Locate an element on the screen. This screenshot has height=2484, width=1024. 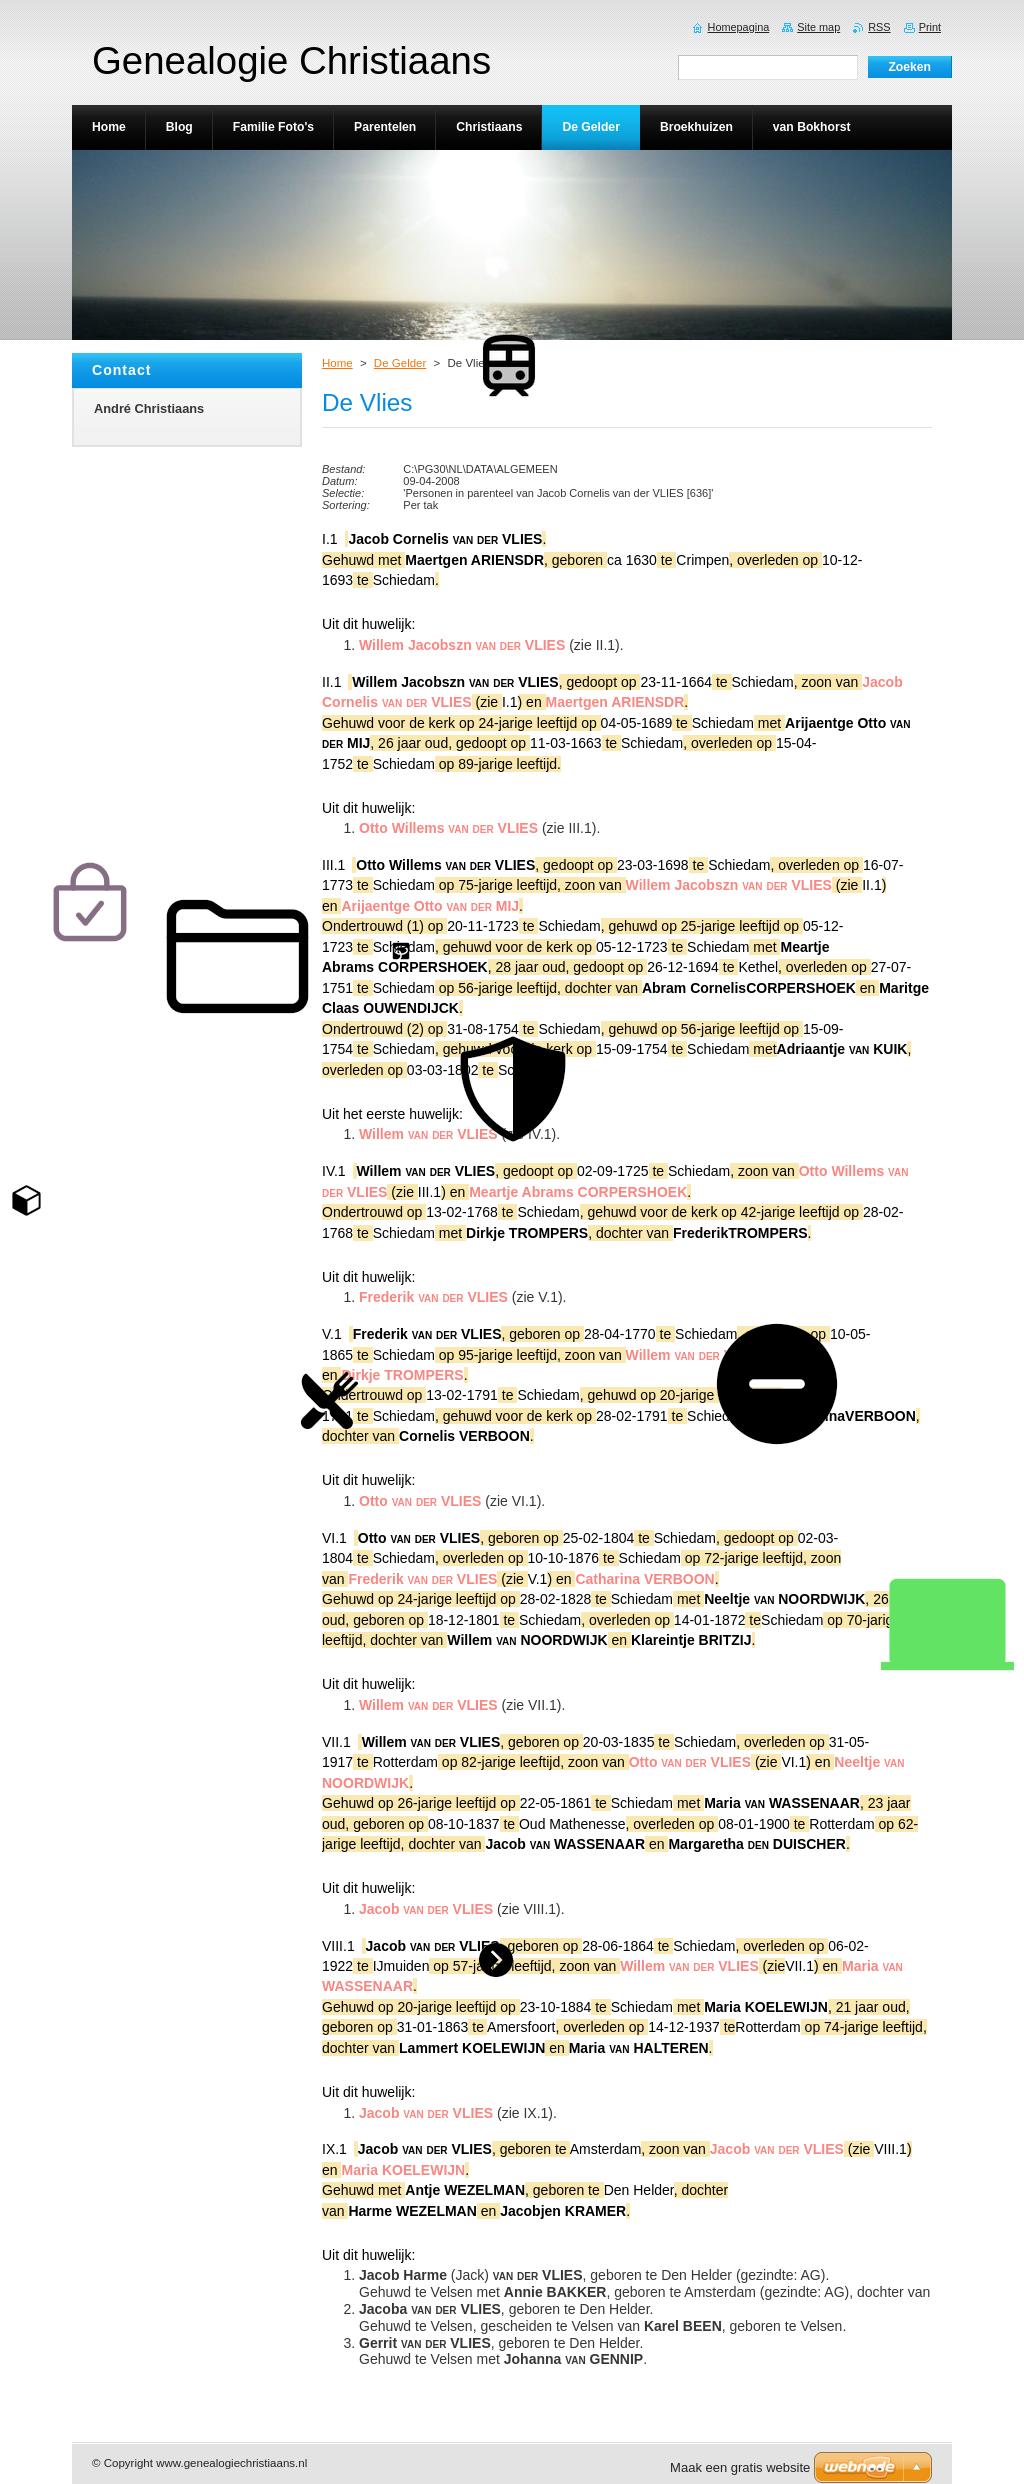
order confirmed or purchase complete is located at coordinates (90, 902).